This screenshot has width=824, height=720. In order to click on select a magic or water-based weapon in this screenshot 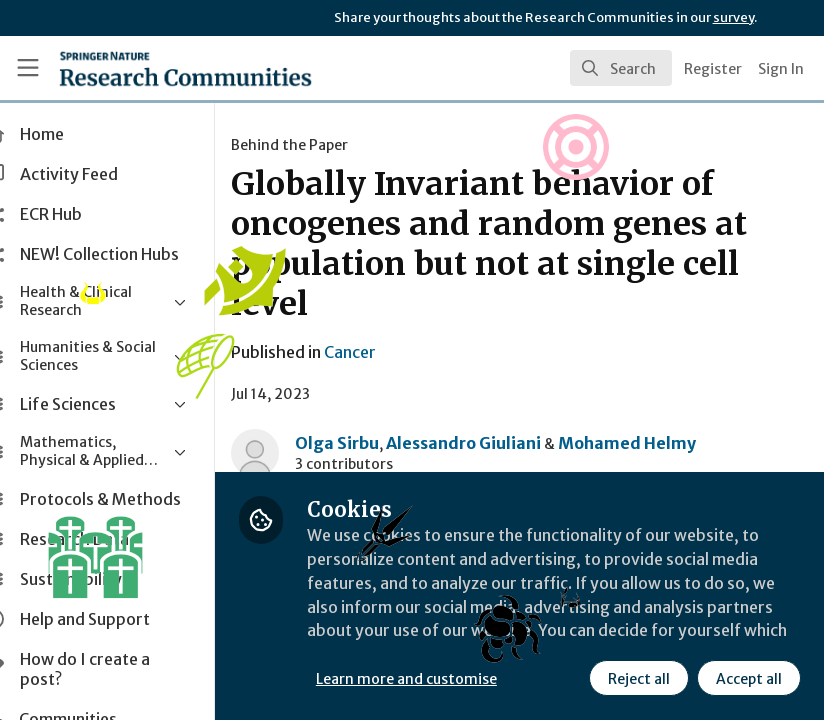, I will do `click(385, 533)`.